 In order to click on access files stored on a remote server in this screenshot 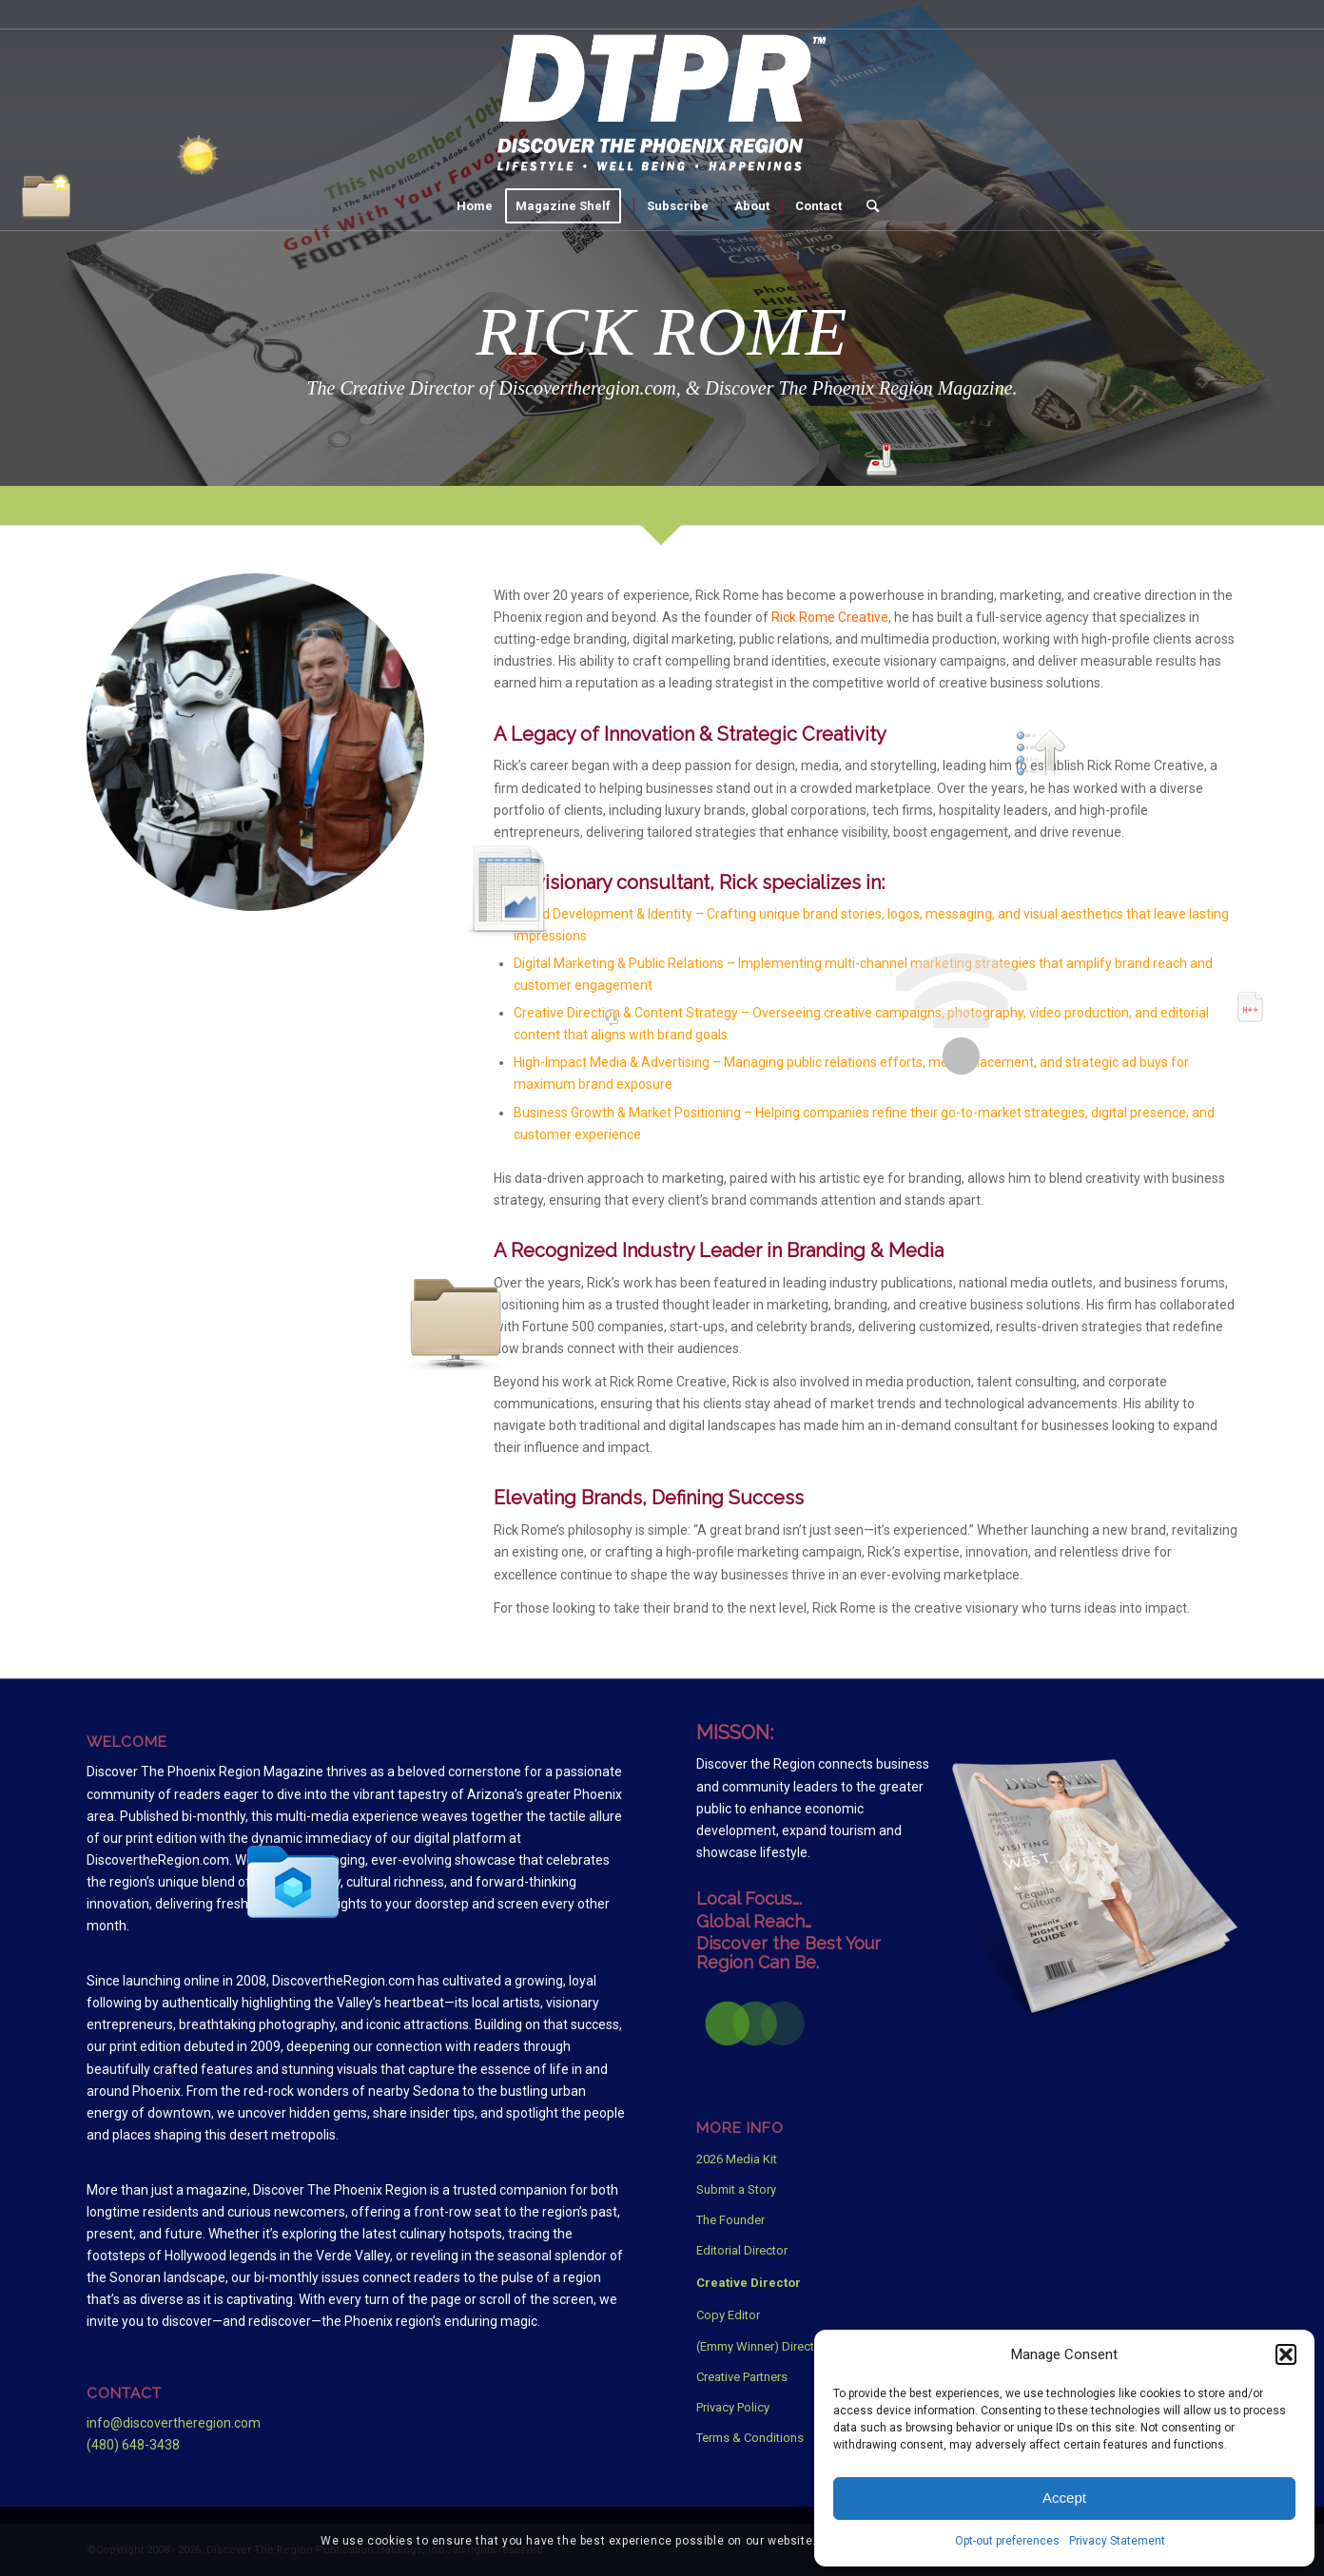, I will do `click(456, 1326)`.